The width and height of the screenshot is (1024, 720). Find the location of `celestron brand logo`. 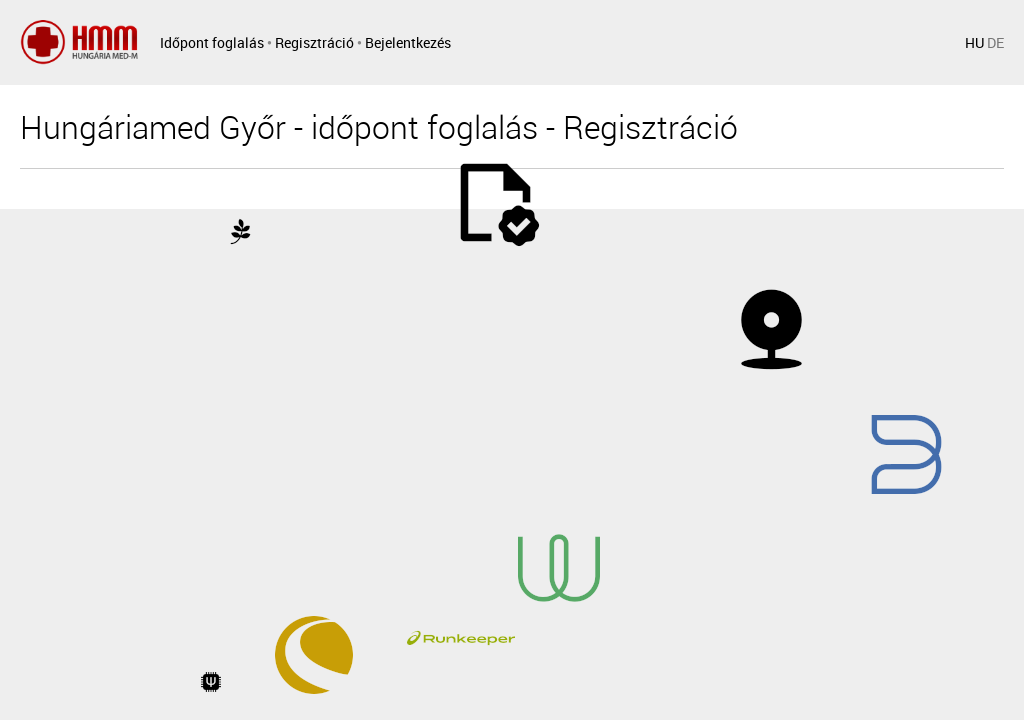

celestron brand logo is located at coordinates (314, 655).